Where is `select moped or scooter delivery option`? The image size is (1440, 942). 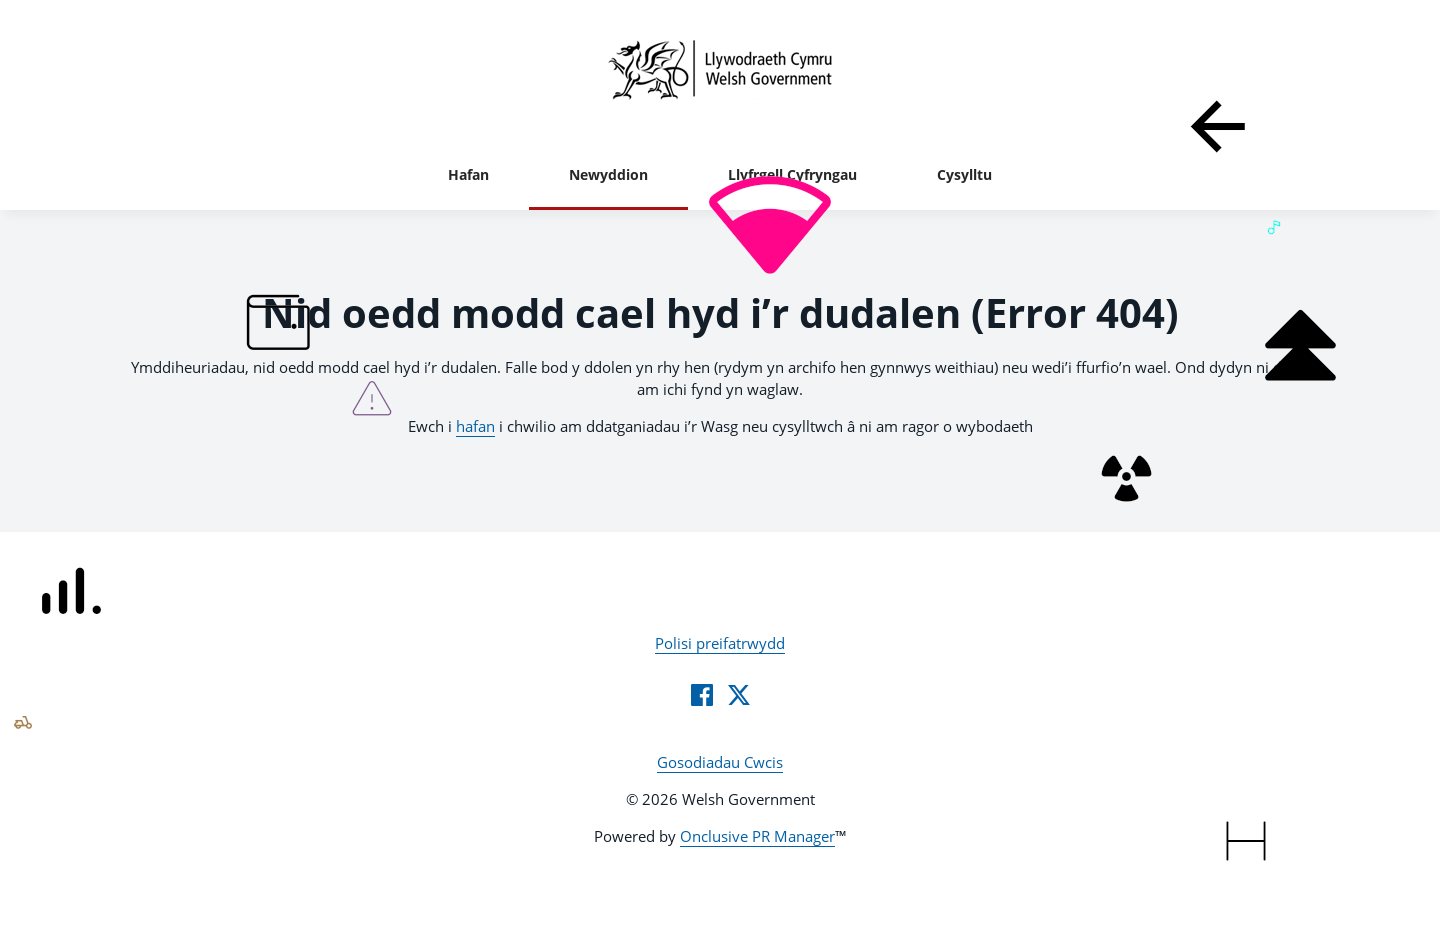
select moped or scooter delivery option is located at coordinates (23, 723).